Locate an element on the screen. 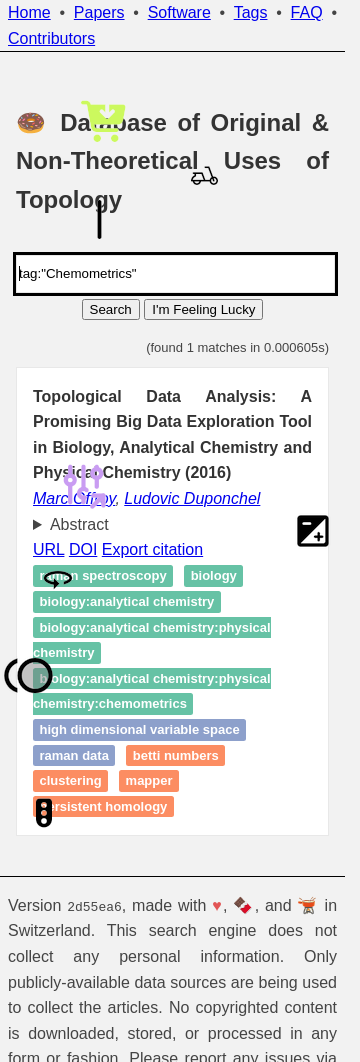  select moped or scooter delivery option is located at coordinates (204, 176).